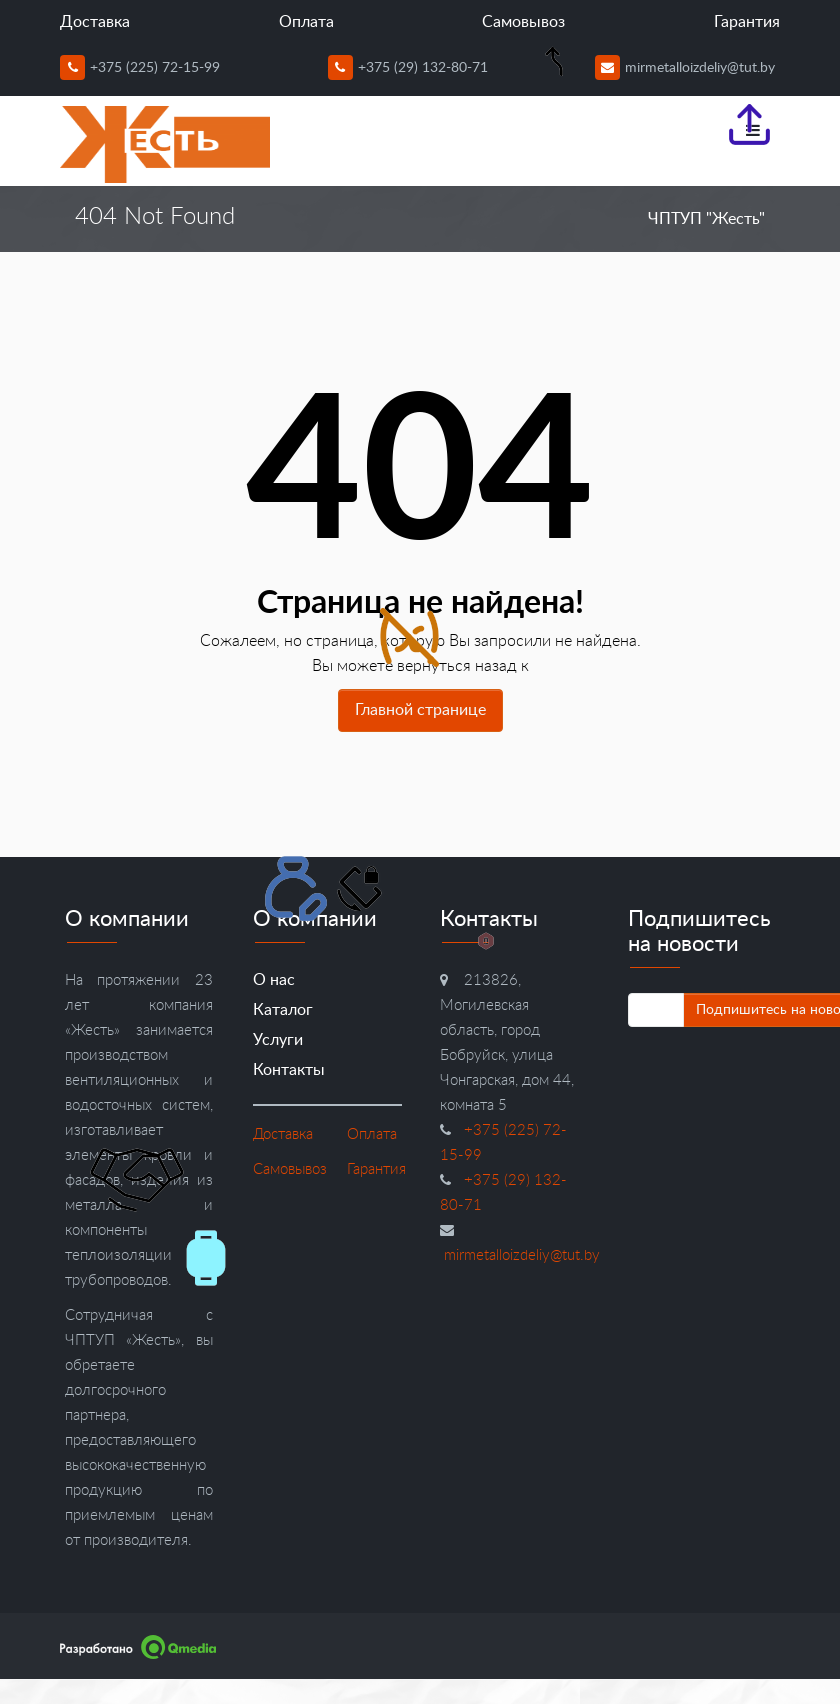 The height and width of the screenshot is (1704, 840). Describe the element at coordinates (360, 887) in the screenshot. I see `lock screen rotation to current orientation` at that location.